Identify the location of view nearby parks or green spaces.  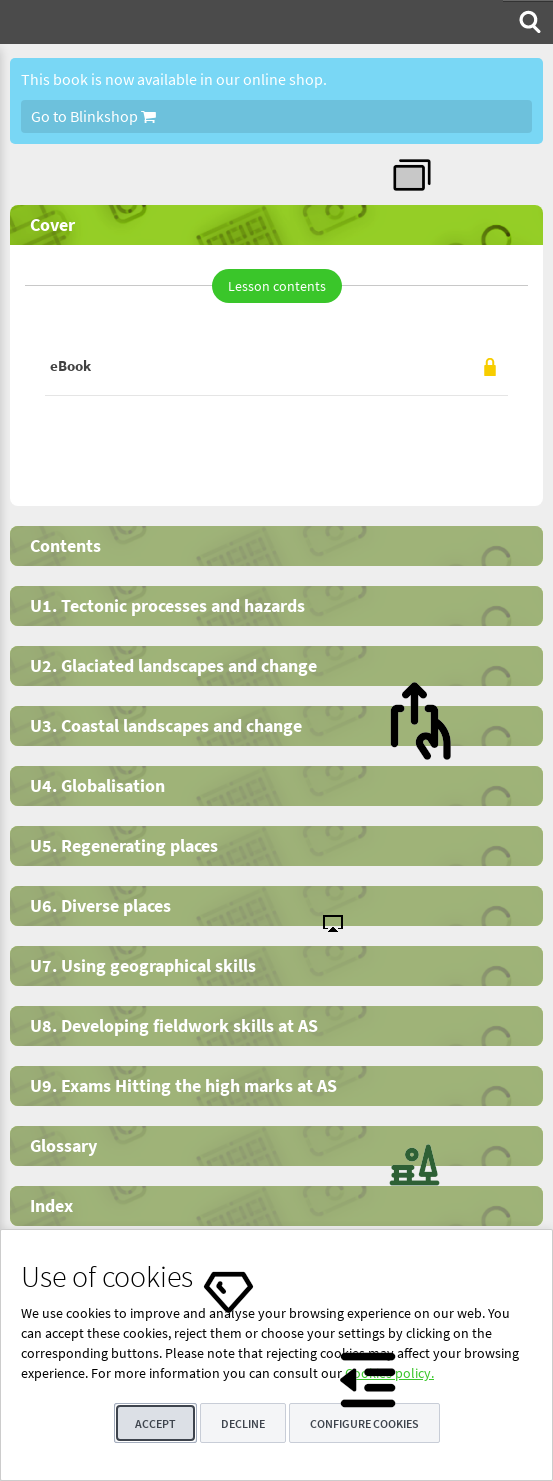
(414, 1167).